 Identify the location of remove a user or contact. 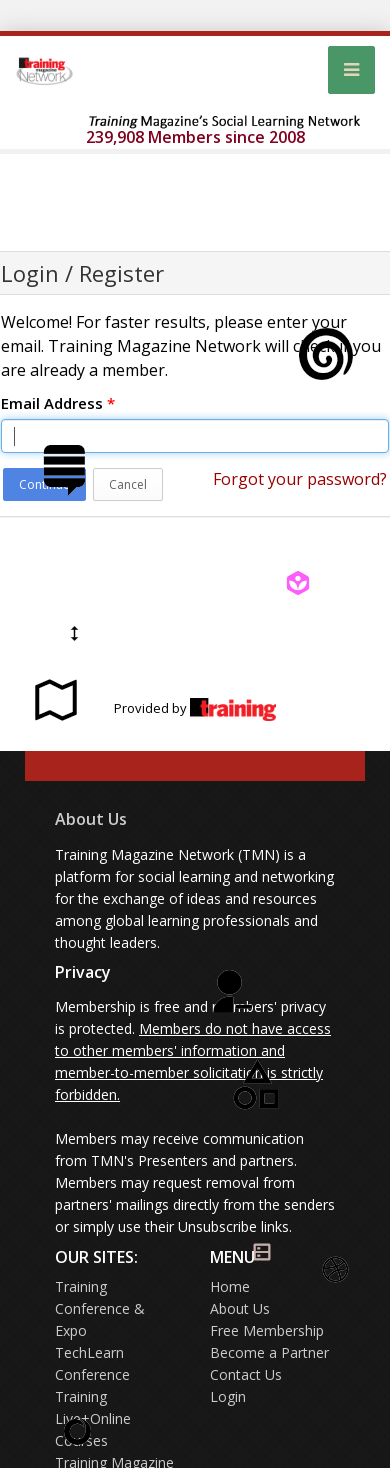
(229, 992).